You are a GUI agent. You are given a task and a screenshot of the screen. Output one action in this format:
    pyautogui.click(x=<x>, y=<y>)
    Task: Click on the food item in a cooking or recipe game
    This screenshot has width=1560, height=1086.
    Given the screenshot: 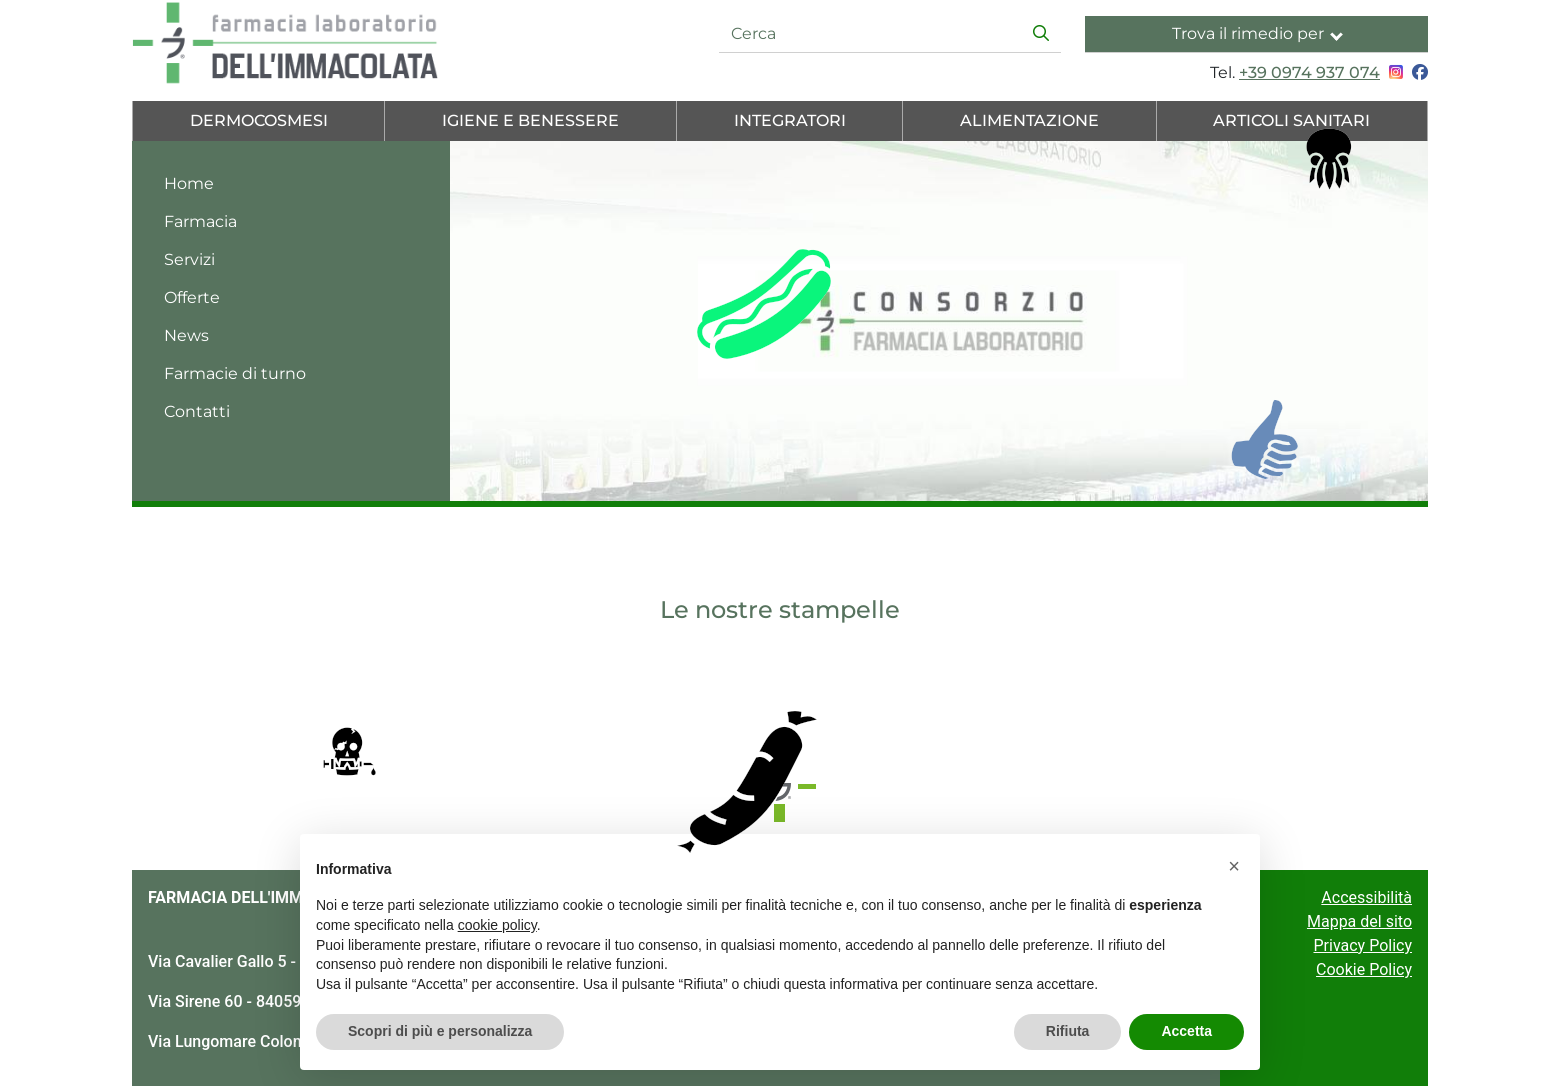 What is the action you would take?
    pyautogui.click(x=747, y=782)
    